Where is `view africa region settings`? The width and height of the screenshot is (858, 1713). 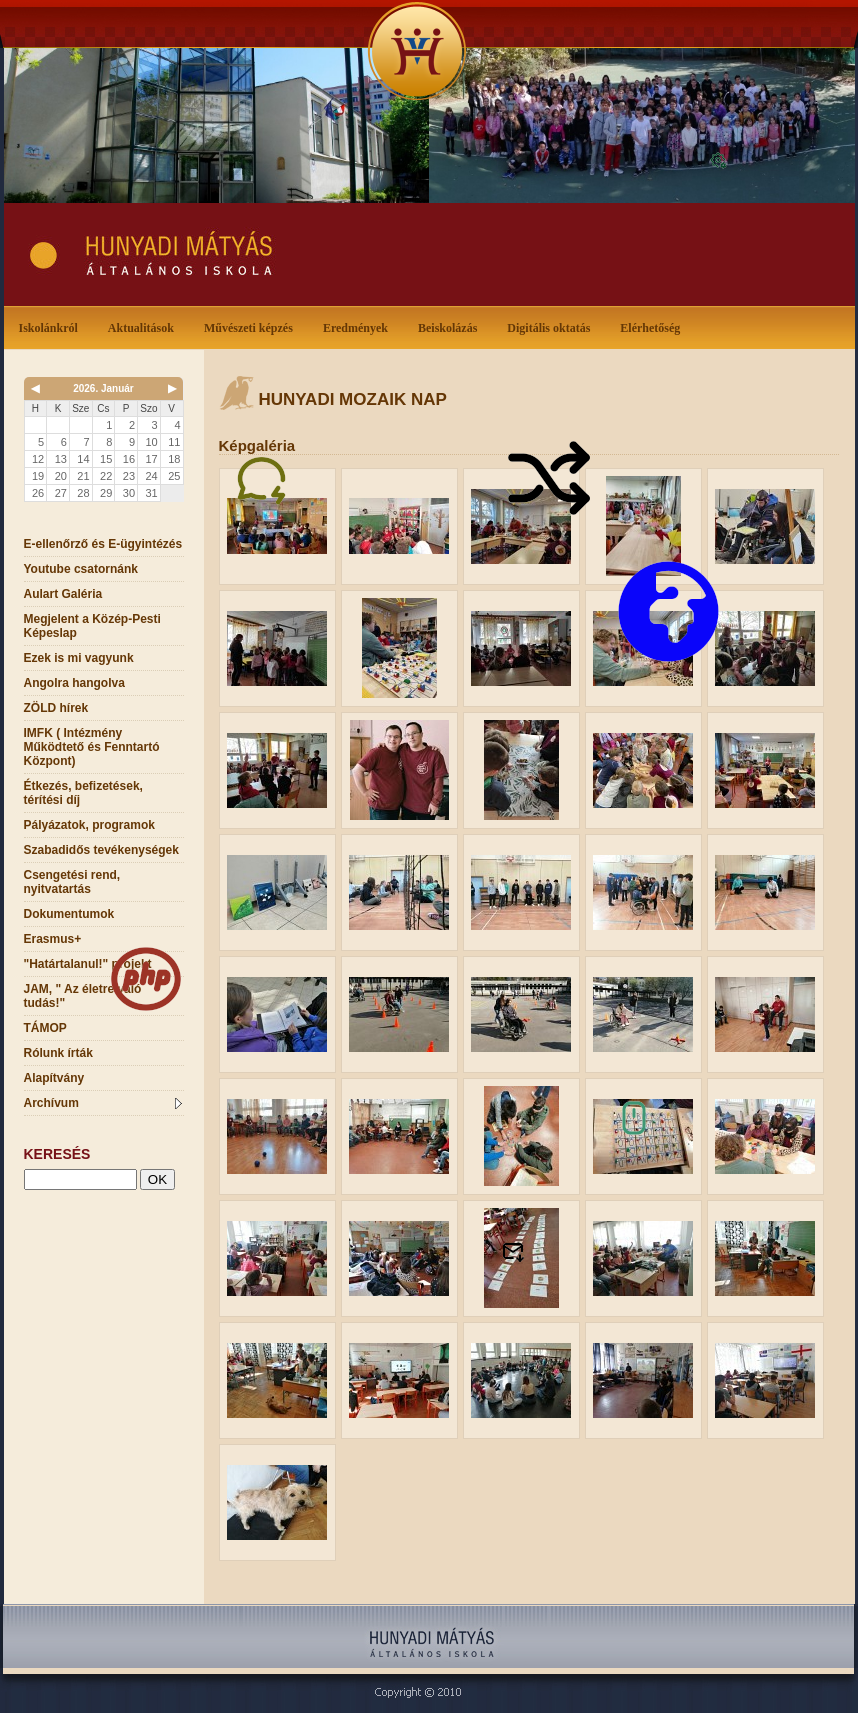 view africa region settings is located at coordinates (668, 611).